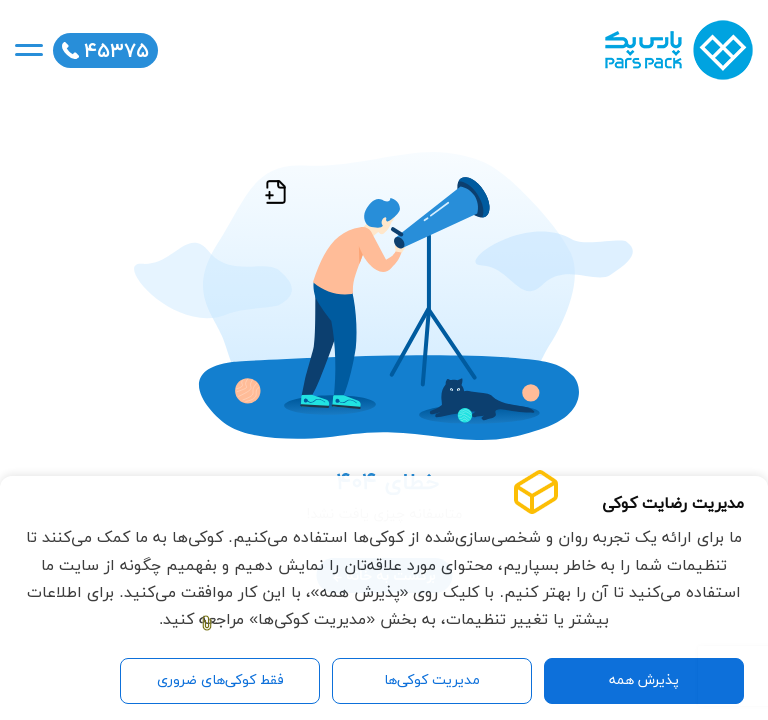 Image resolution: width=768 pixels, height=720 pixels. I want to click on view 3D object or model, so click(536, 492).